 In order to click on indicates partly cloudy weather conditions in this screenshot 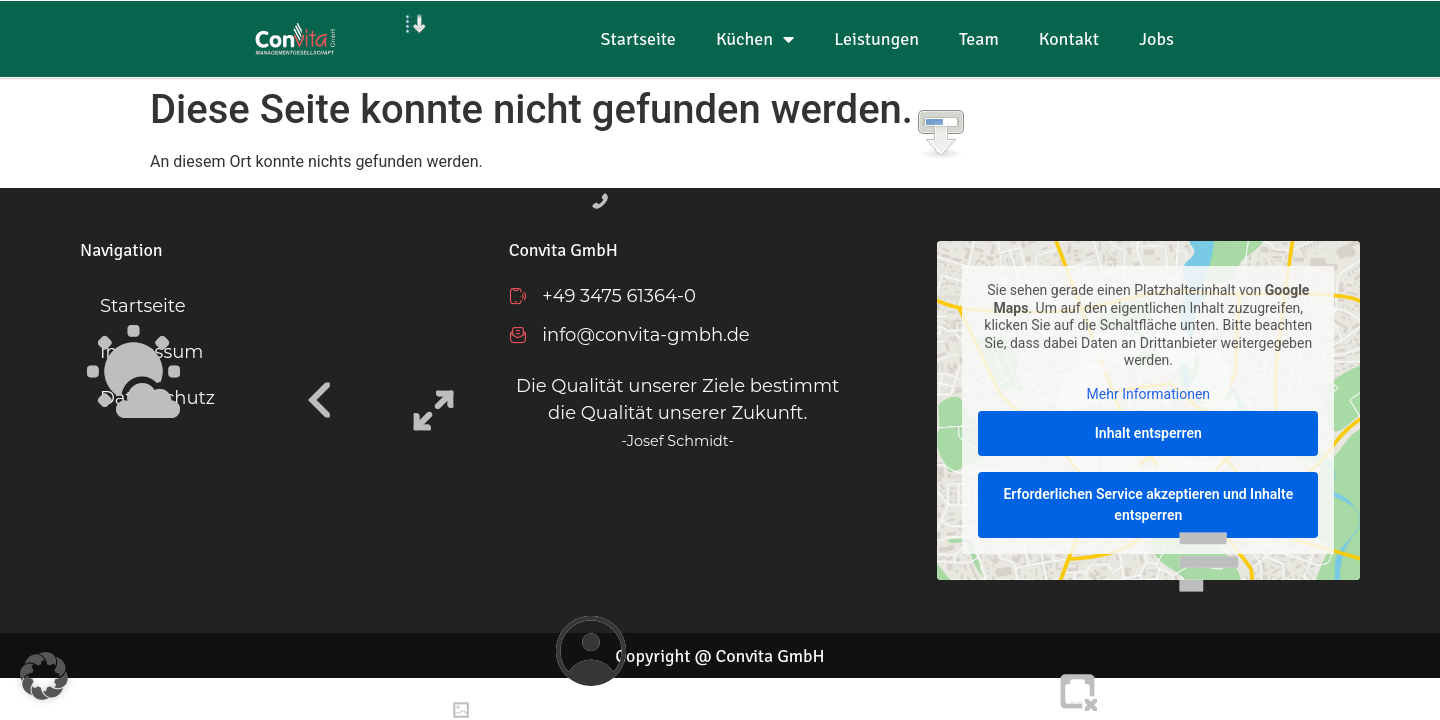, I will do `click(133, 371)`.